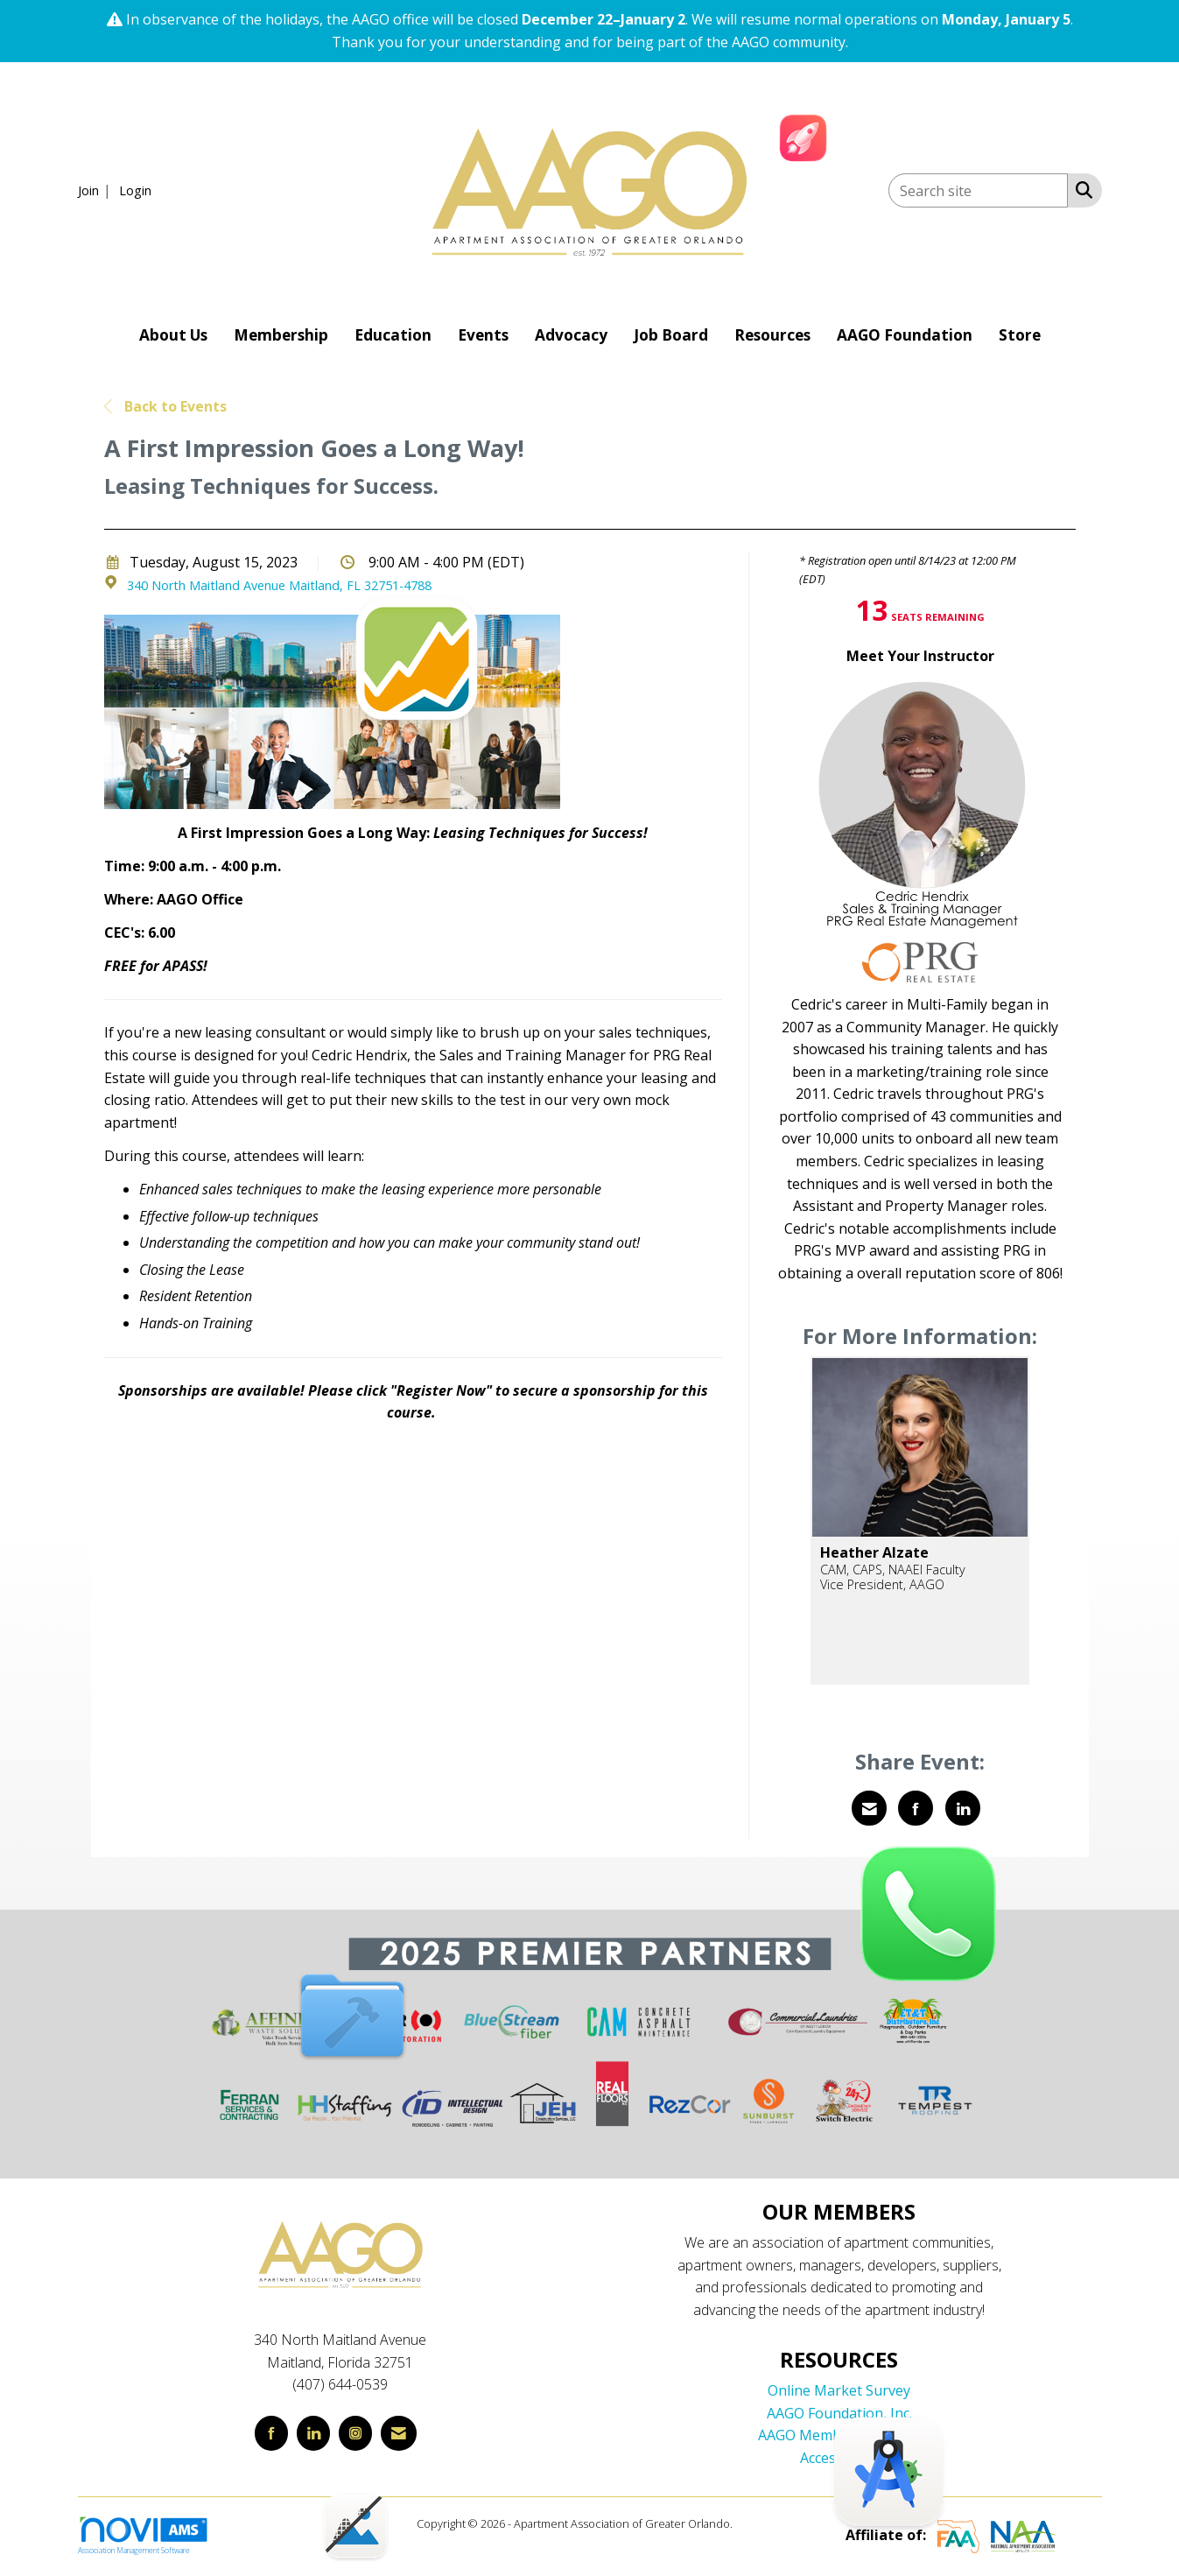 The image size is (1179, 2576). Describe the element at coordinates (888, 2472) in the screenshot. I see `open android studio` at that location.